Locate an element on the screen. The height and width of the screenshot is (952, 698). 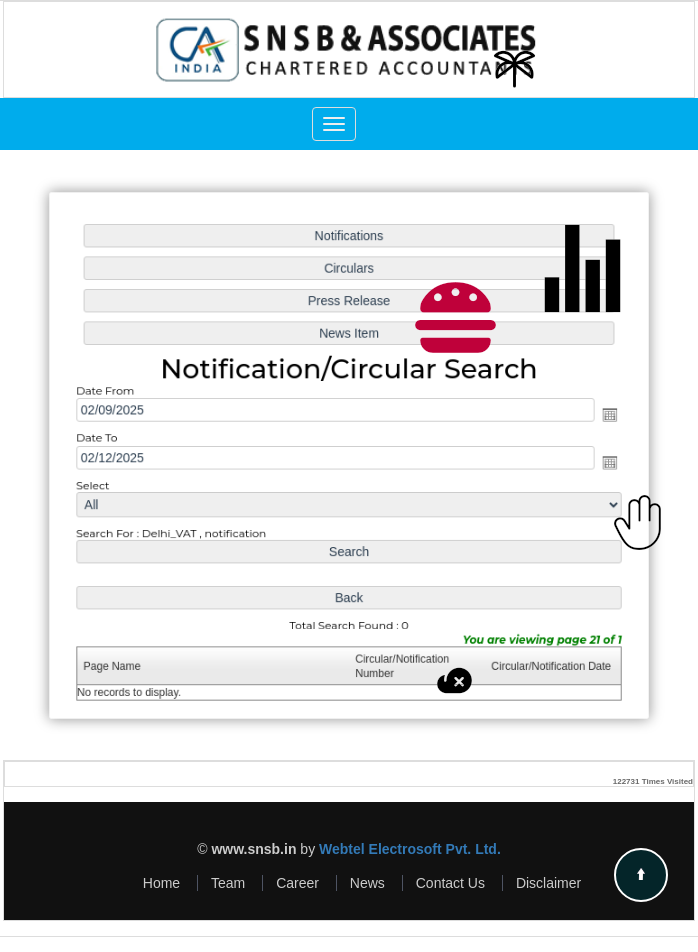
stop or pause an action is located at coordinates (639, 522).